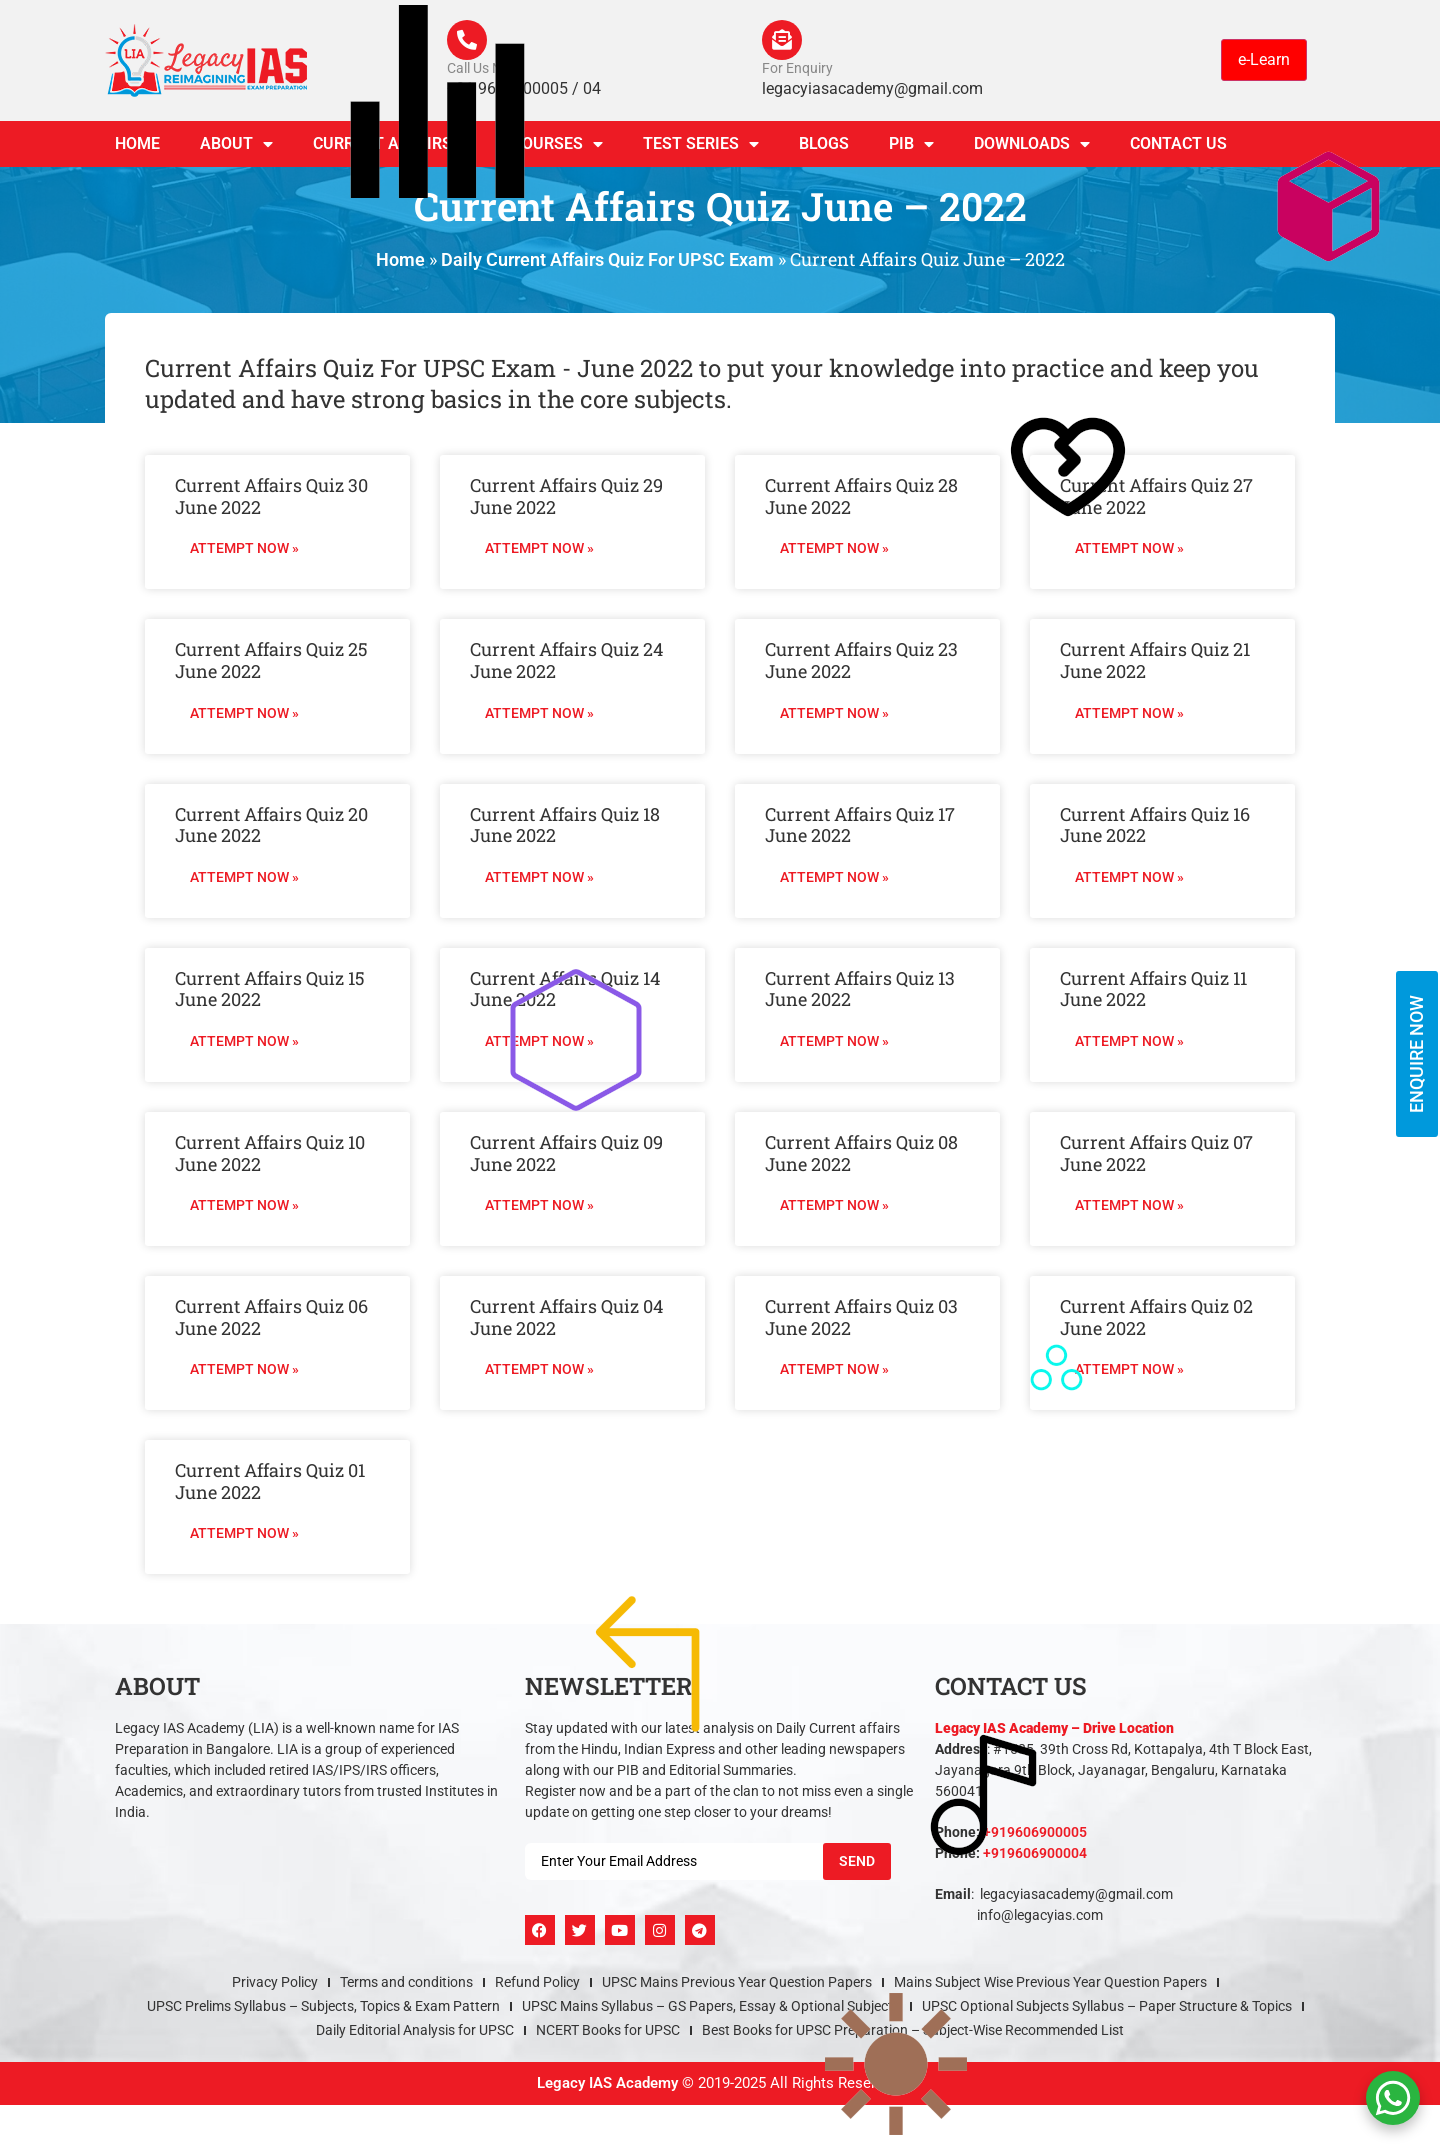 This screenshot has height=2145, width=1440. I want to click on undo last action, so click(653, 1664).